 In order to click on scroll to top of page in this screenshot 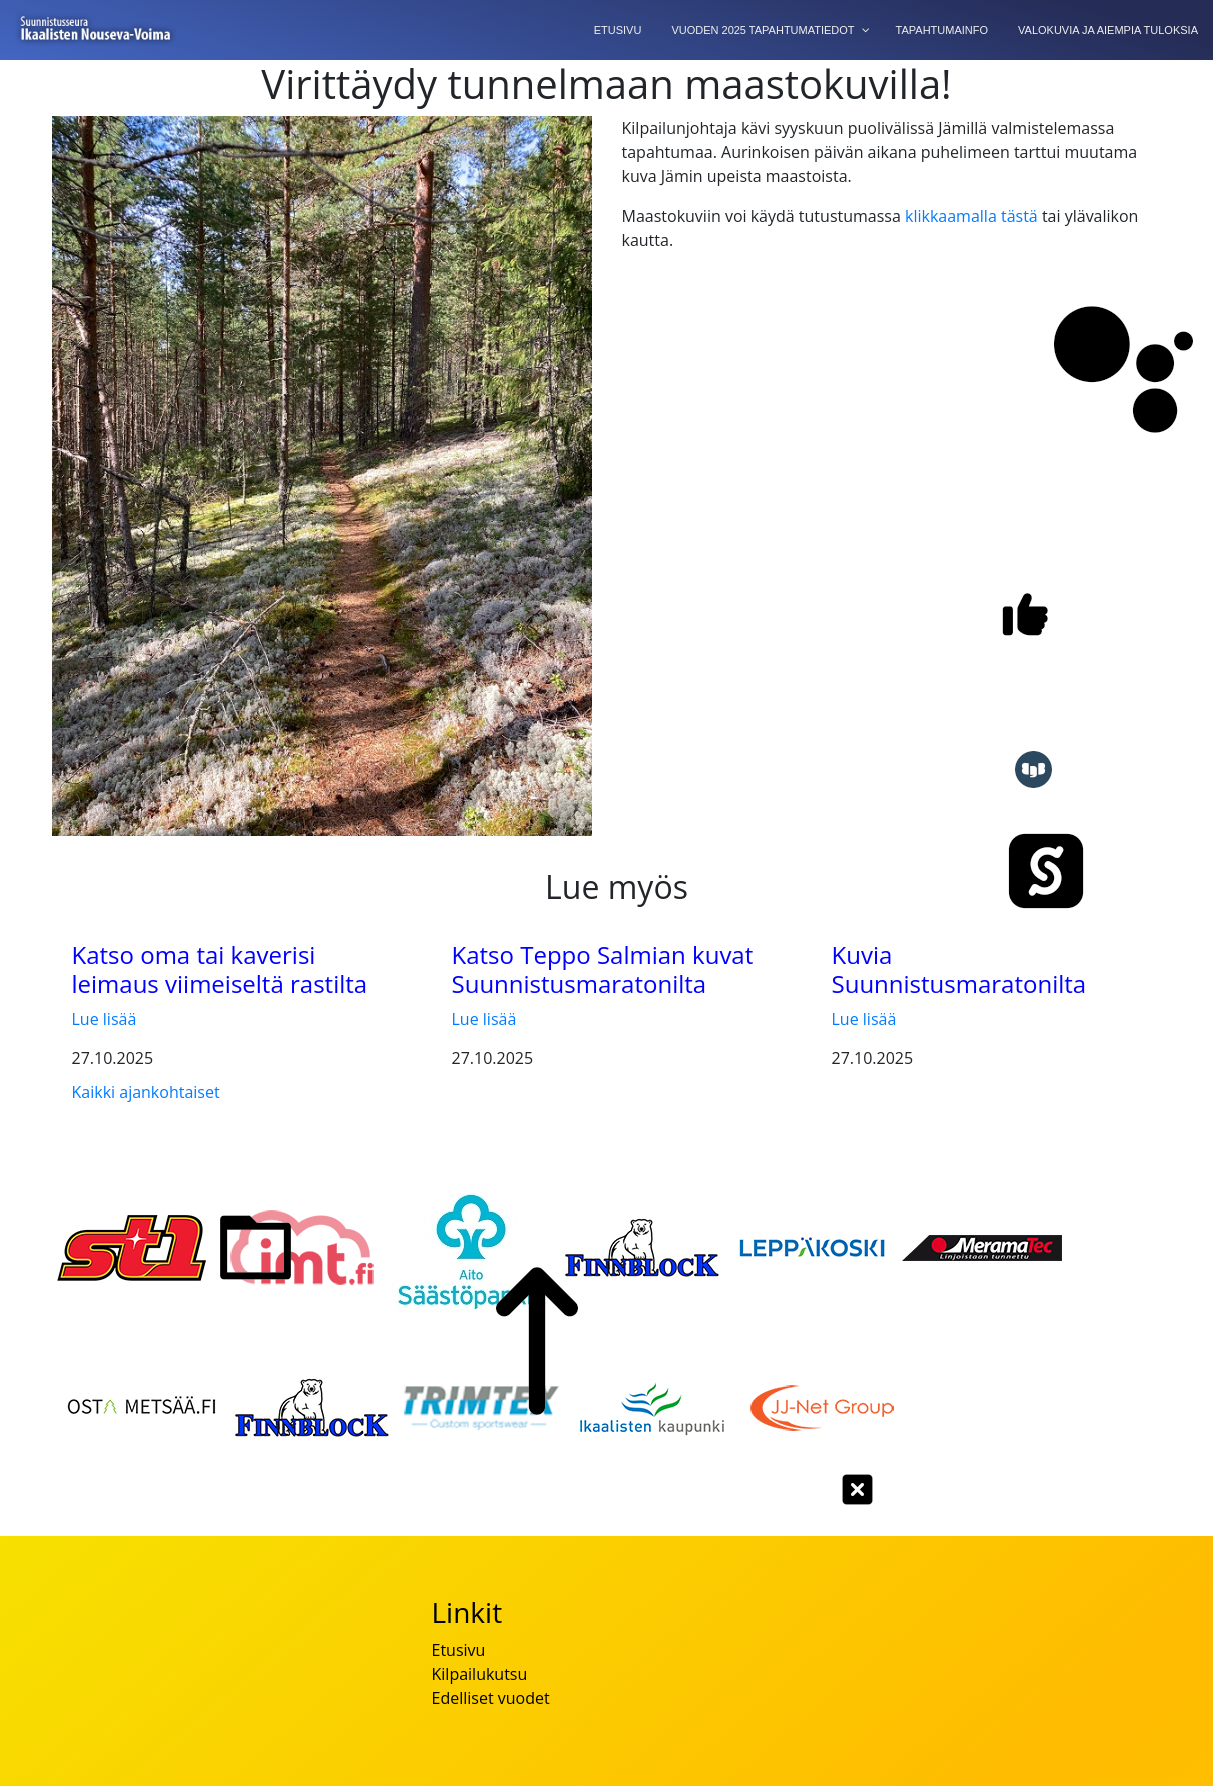, I will do `click(537, 1341)`.